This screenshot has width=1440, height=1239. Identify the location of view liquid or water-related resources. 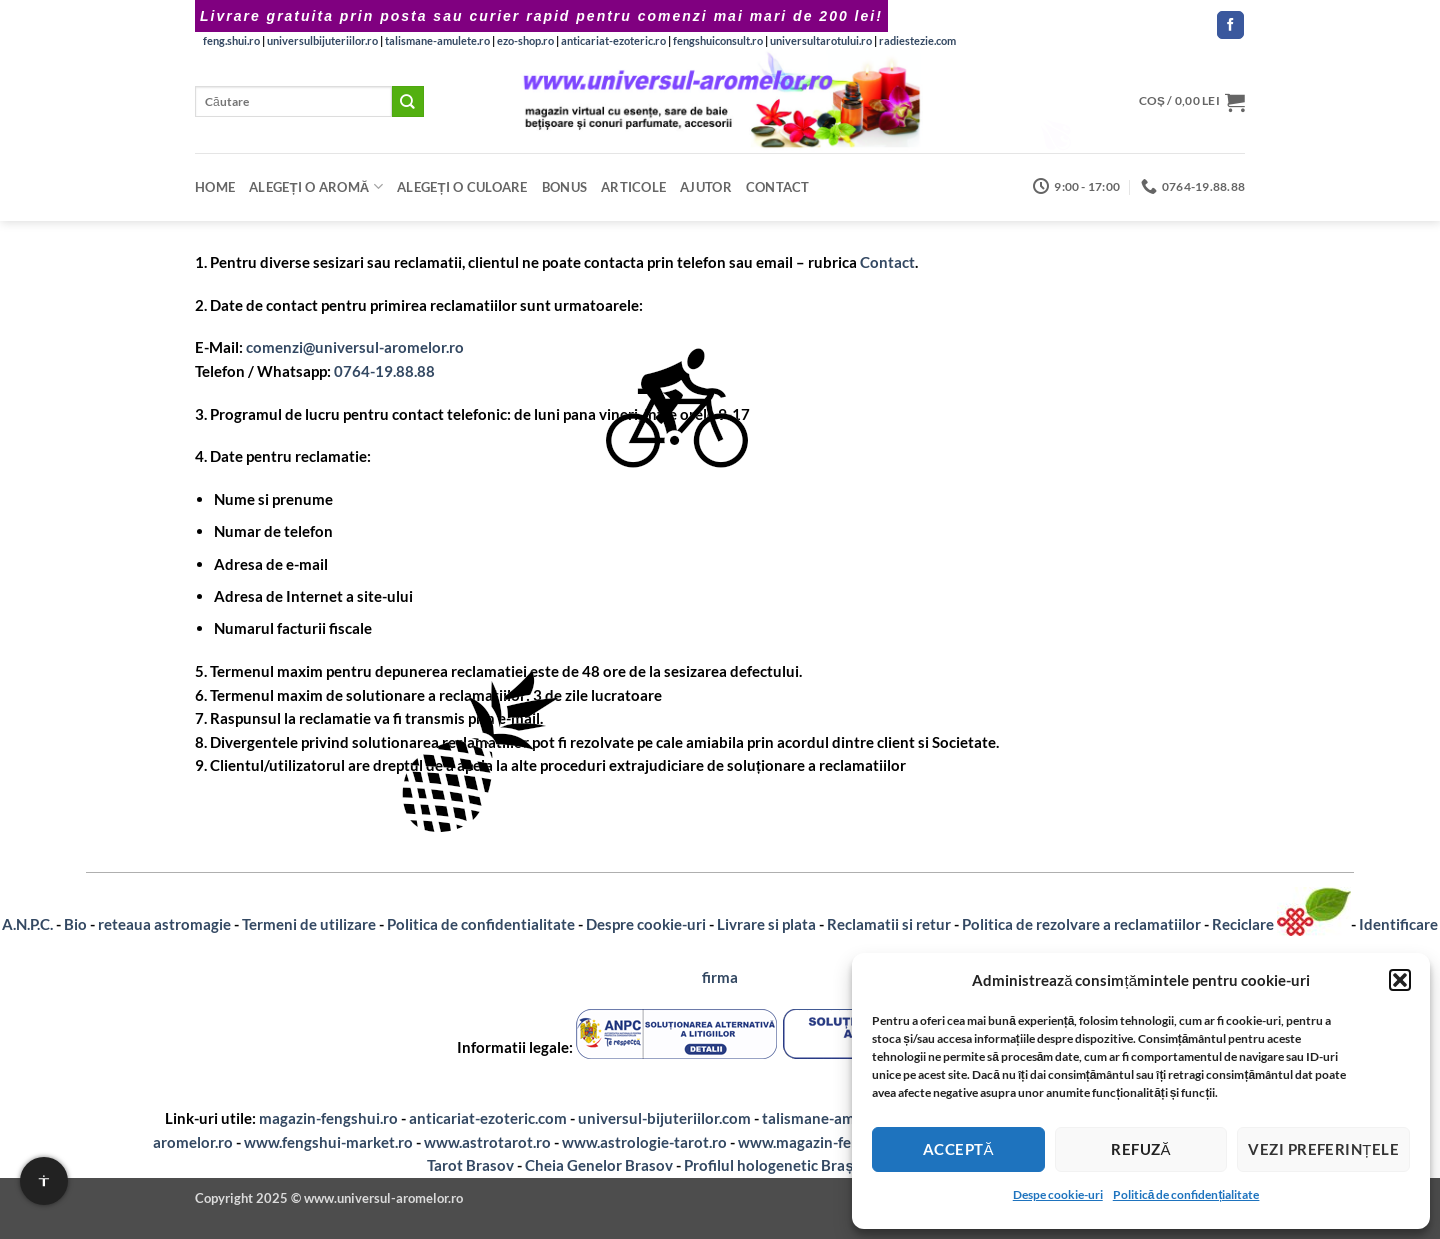
(1055, 134).